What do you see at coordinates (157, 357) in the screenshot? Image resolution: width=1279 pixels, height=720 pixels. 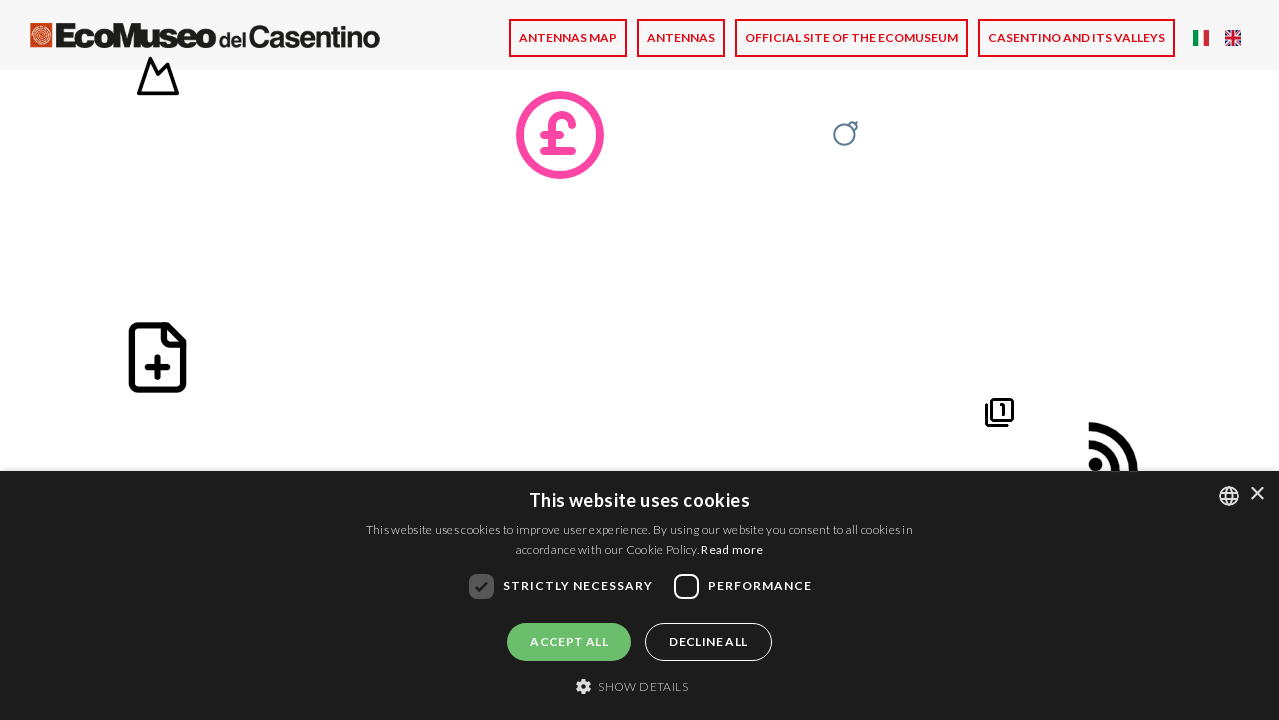 I see `create a new file` at bounding box center [157, 357].